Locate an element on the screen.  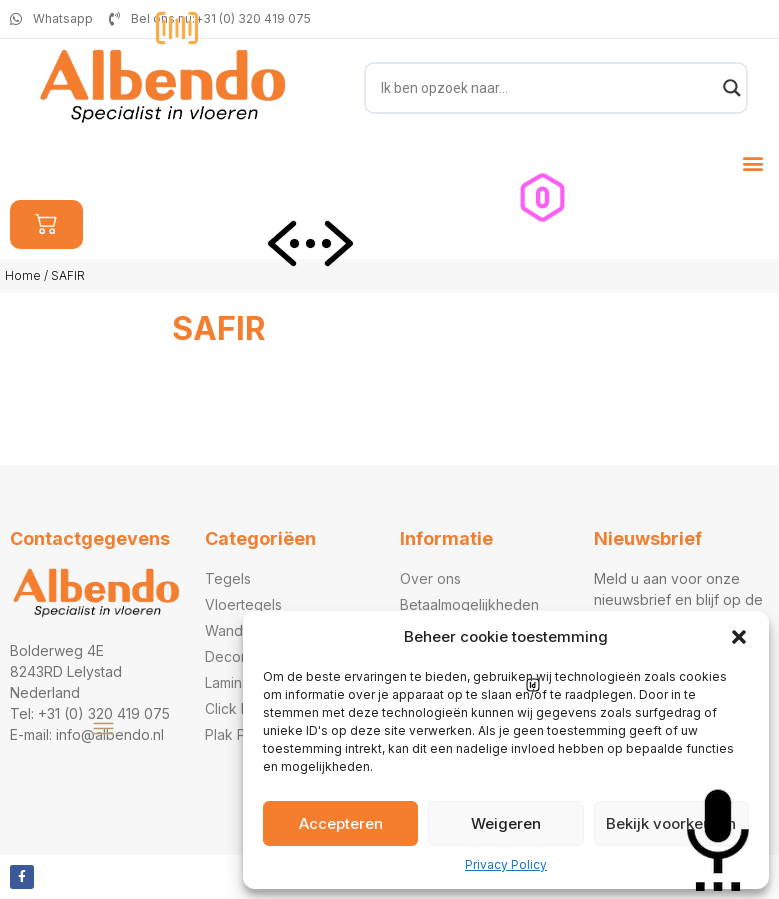
access voice input settings is located at coordinates (718, 838).